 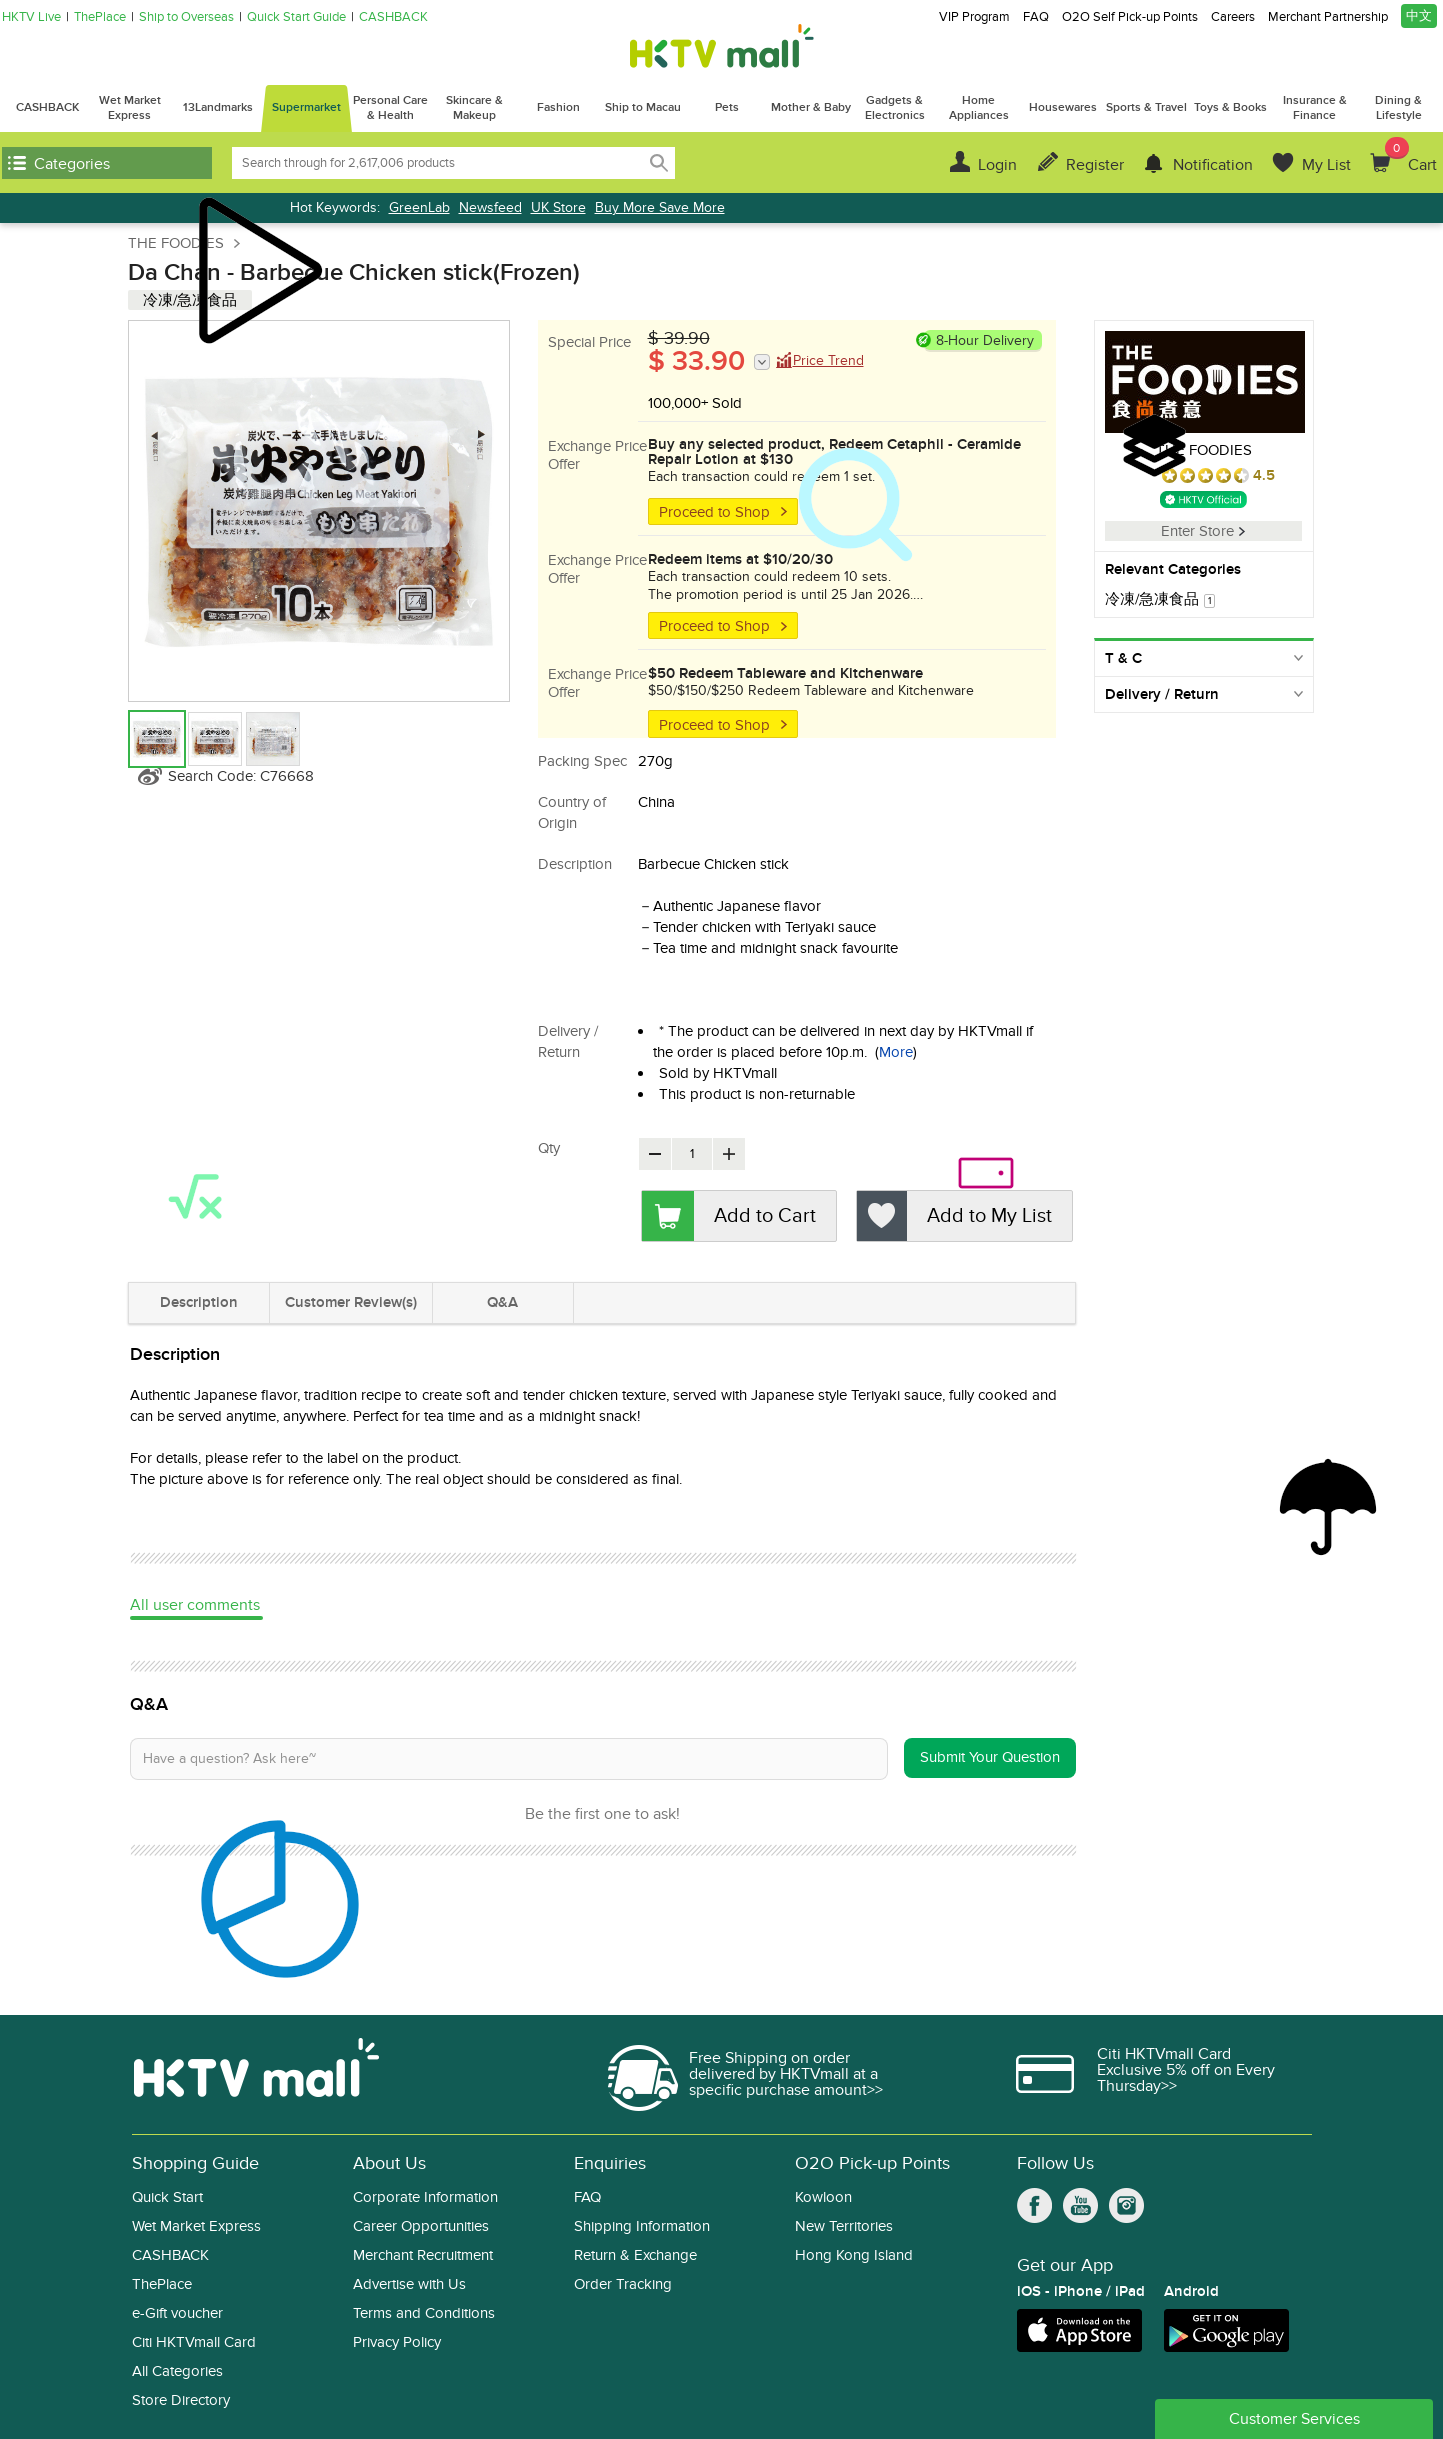 What do you see at coordinates (1154, 445) in the screenshot?
I see `view front layer of a stack` at bounding box center [1154, 445].